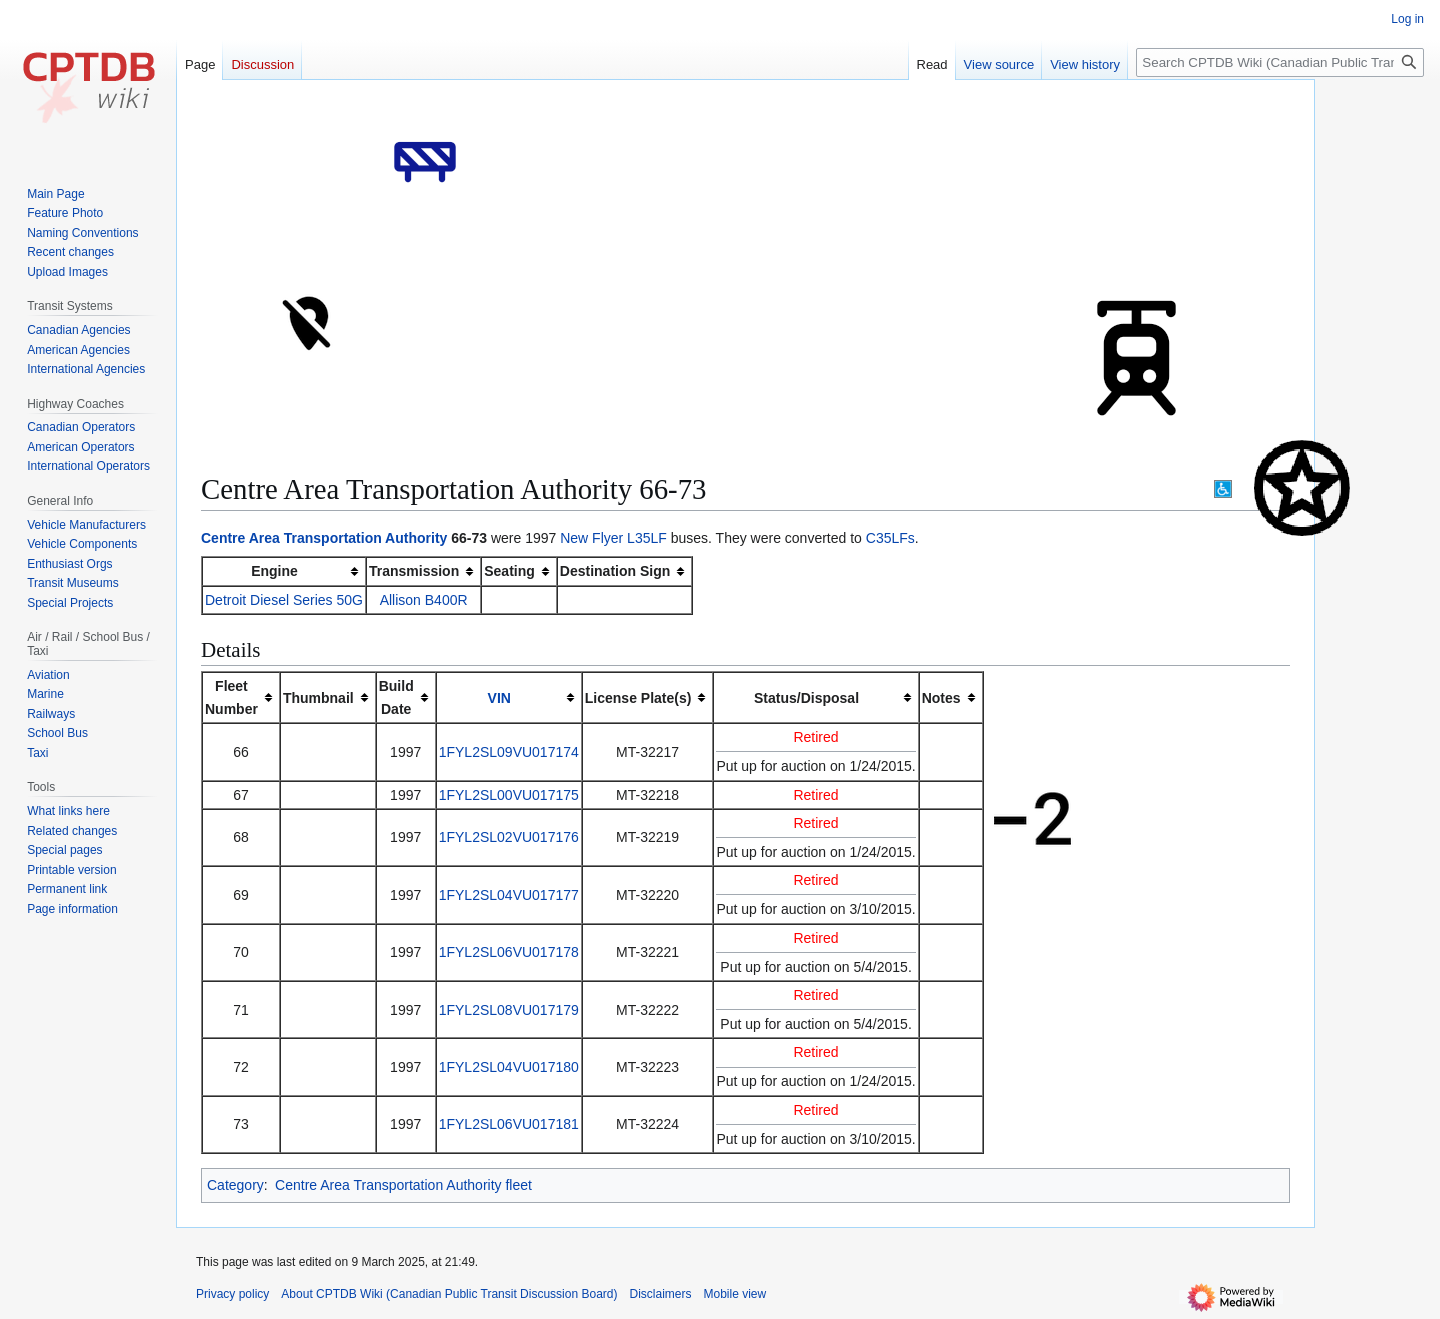  What do you see at coordinates (1302, 488) in the screenshot?
I see `view favorites or starred items` at bounding box center [1302, 488].